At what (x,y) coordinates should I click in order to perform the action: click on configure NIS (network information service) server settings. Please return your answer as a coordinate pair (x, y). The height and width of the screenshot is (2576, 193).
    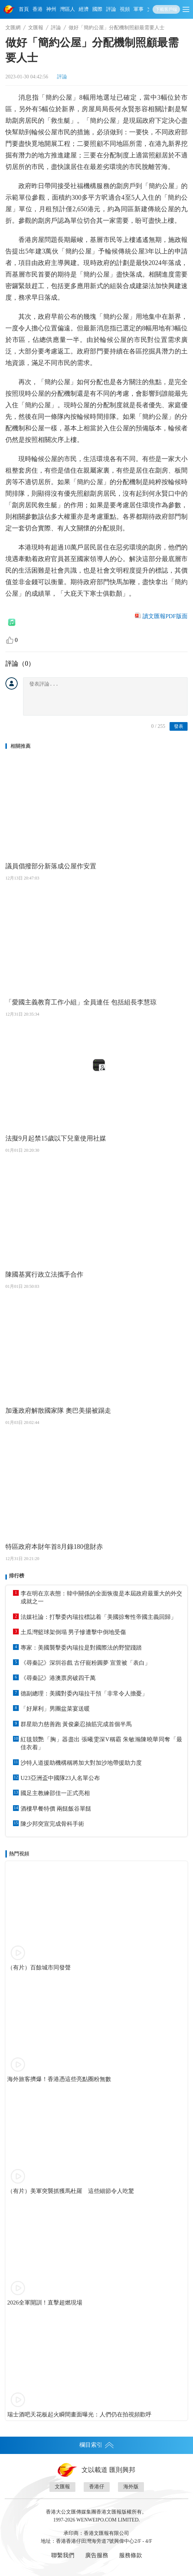
    Looking at the image, I should click on (99, 1065).